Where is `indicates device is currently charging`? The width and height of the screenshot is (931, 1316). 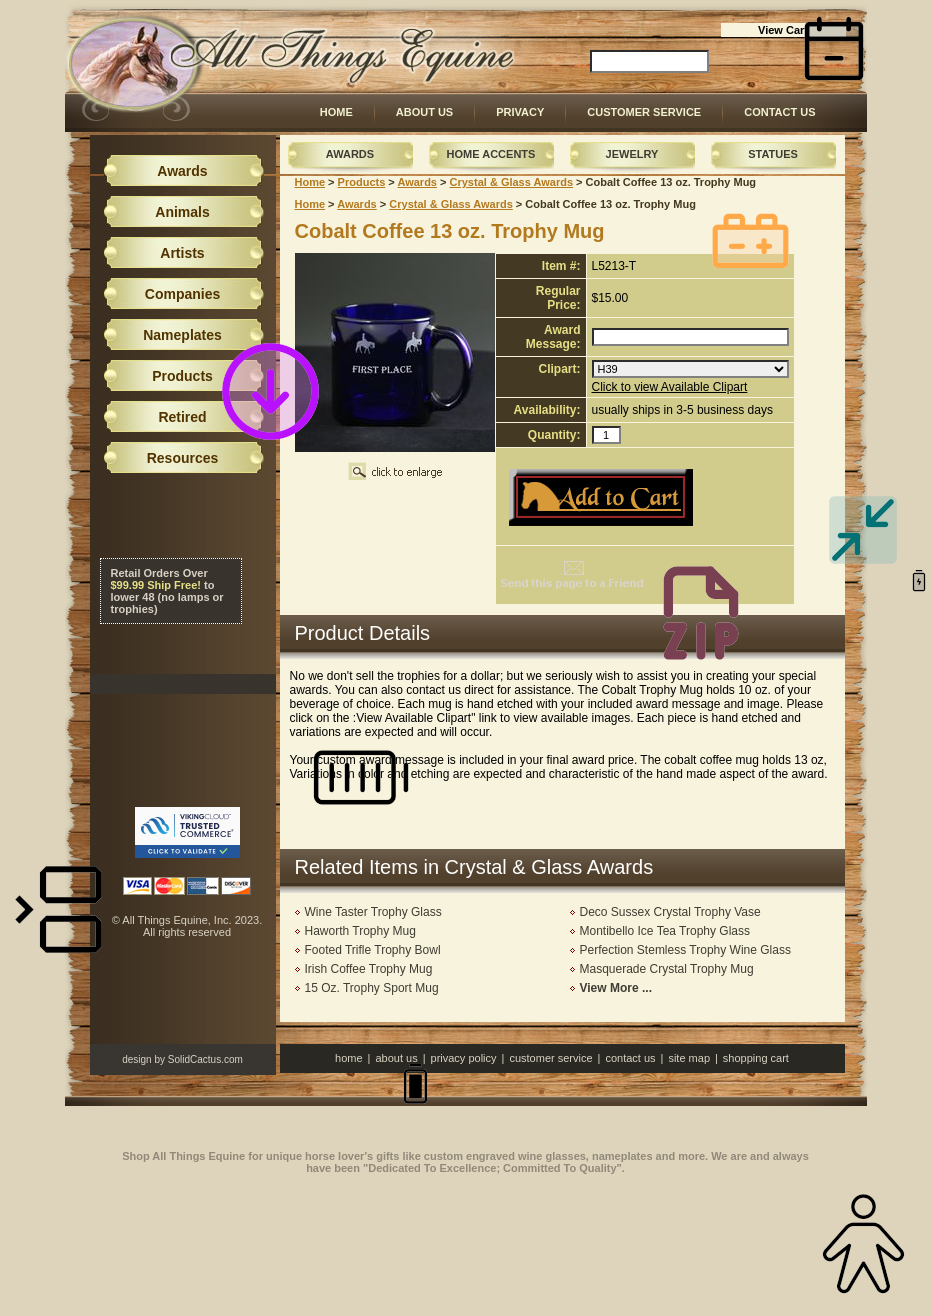
indicates device is currently charging is located at coordinates (919, 581).